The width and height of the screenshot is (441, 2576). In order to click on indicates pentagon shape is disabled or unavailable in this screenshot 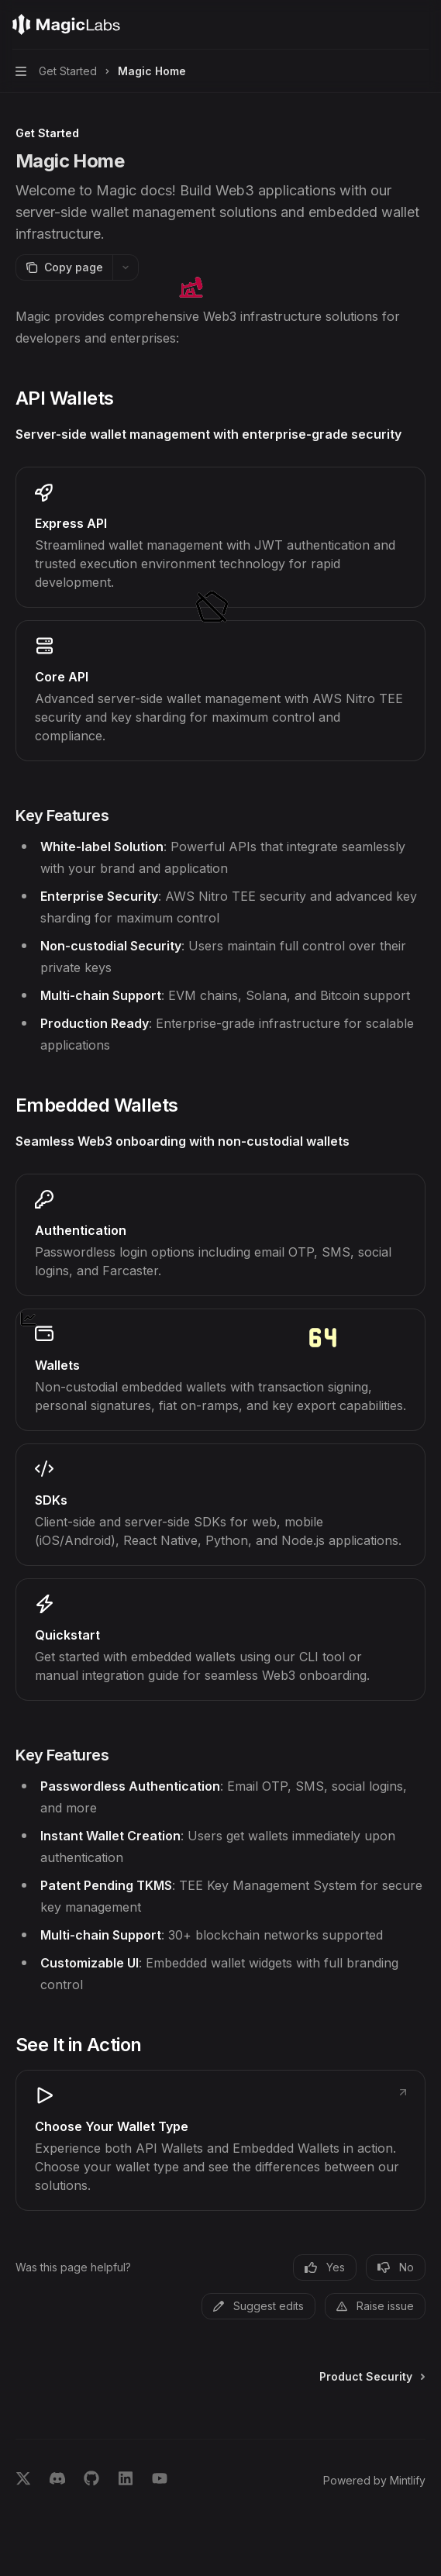, I will do `click(212, 607)`.